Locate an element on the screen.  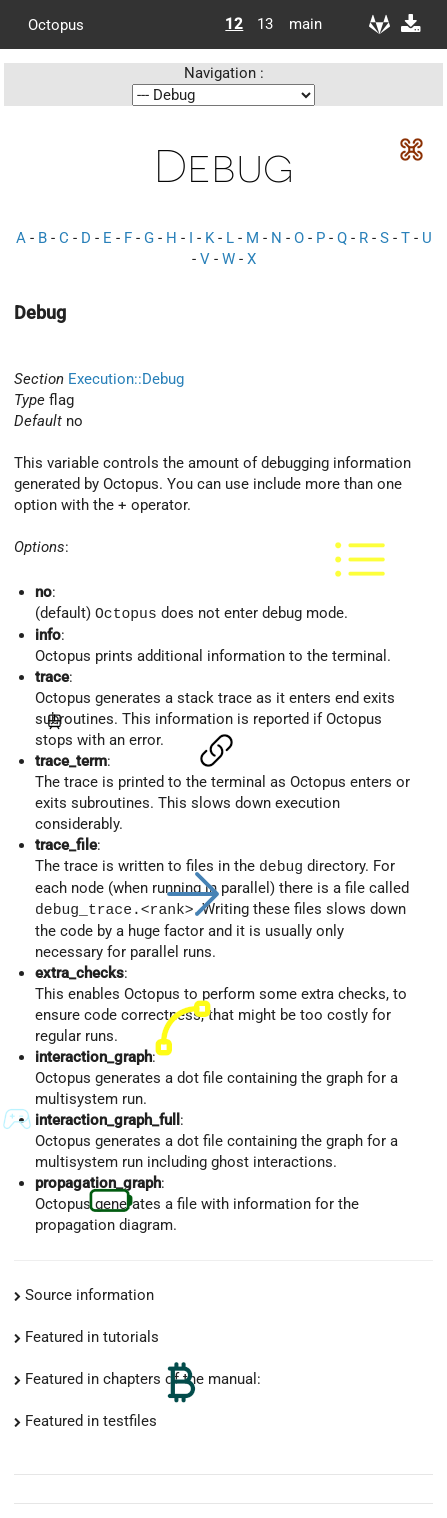
access drone controls is located at coordinates (411, 149).